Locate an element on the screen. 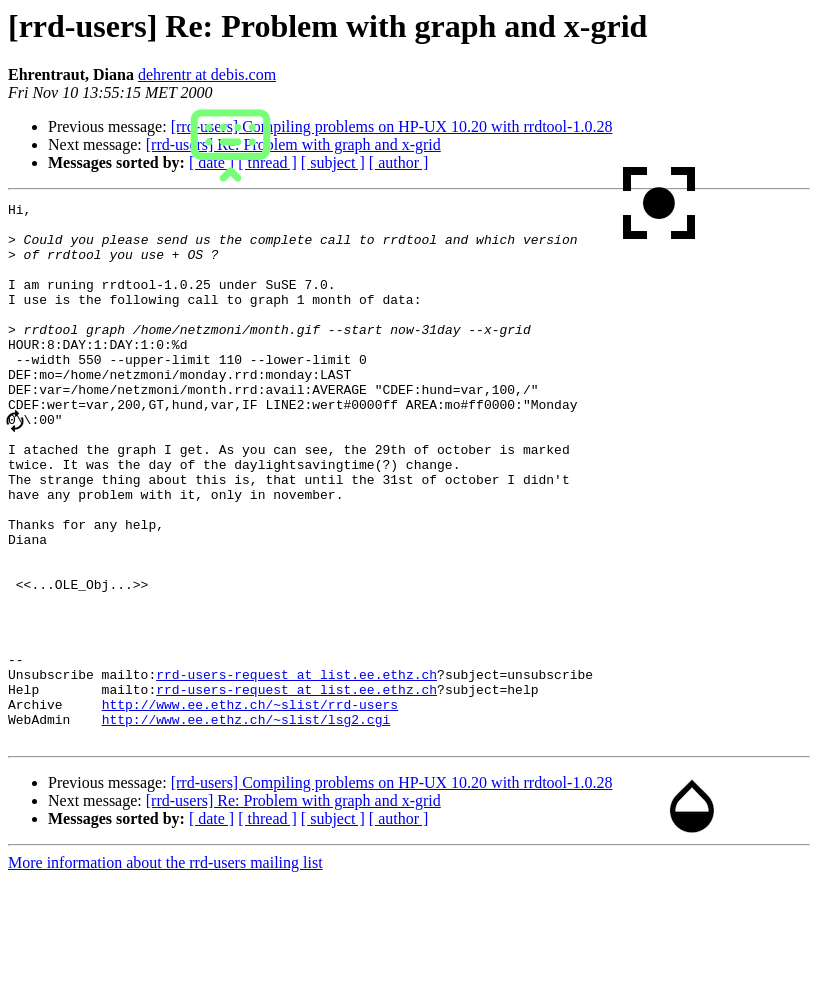  hide the on-screen keyboard is located at coordinates (230, 145).